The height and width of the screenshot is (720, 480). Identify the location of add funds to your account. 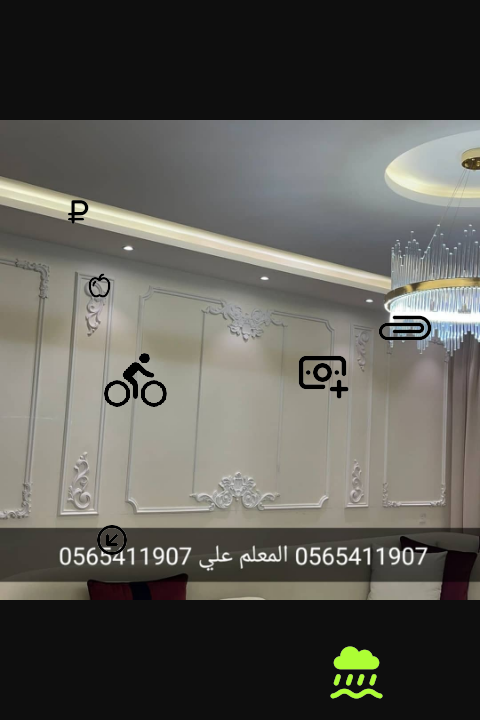
(322, 372).